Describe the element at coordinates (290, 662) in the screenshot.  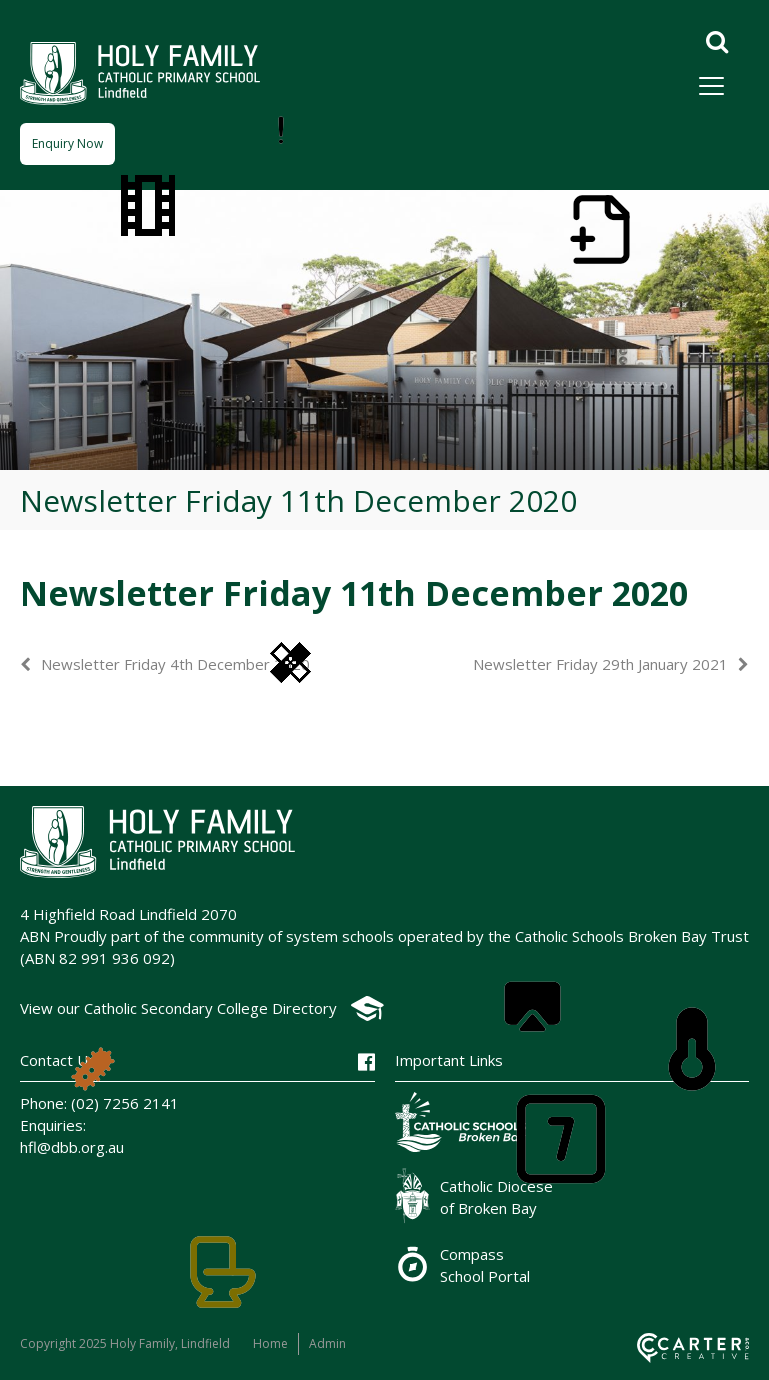
I see `apply healing or repair tool` at that location.